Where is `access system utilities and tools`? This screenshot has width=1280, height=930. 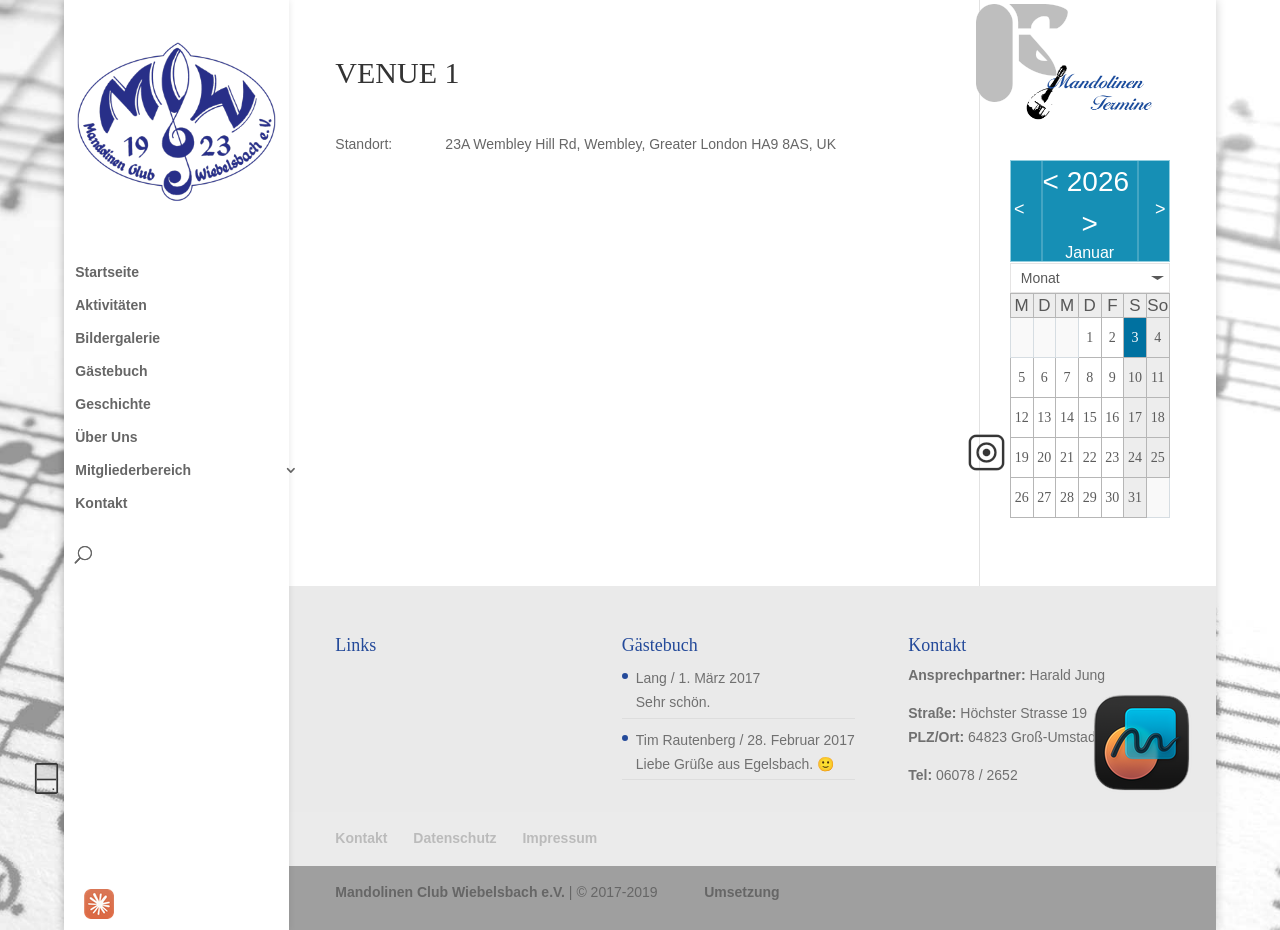
access system utilities and tools is located at coordinates (1025, 53).